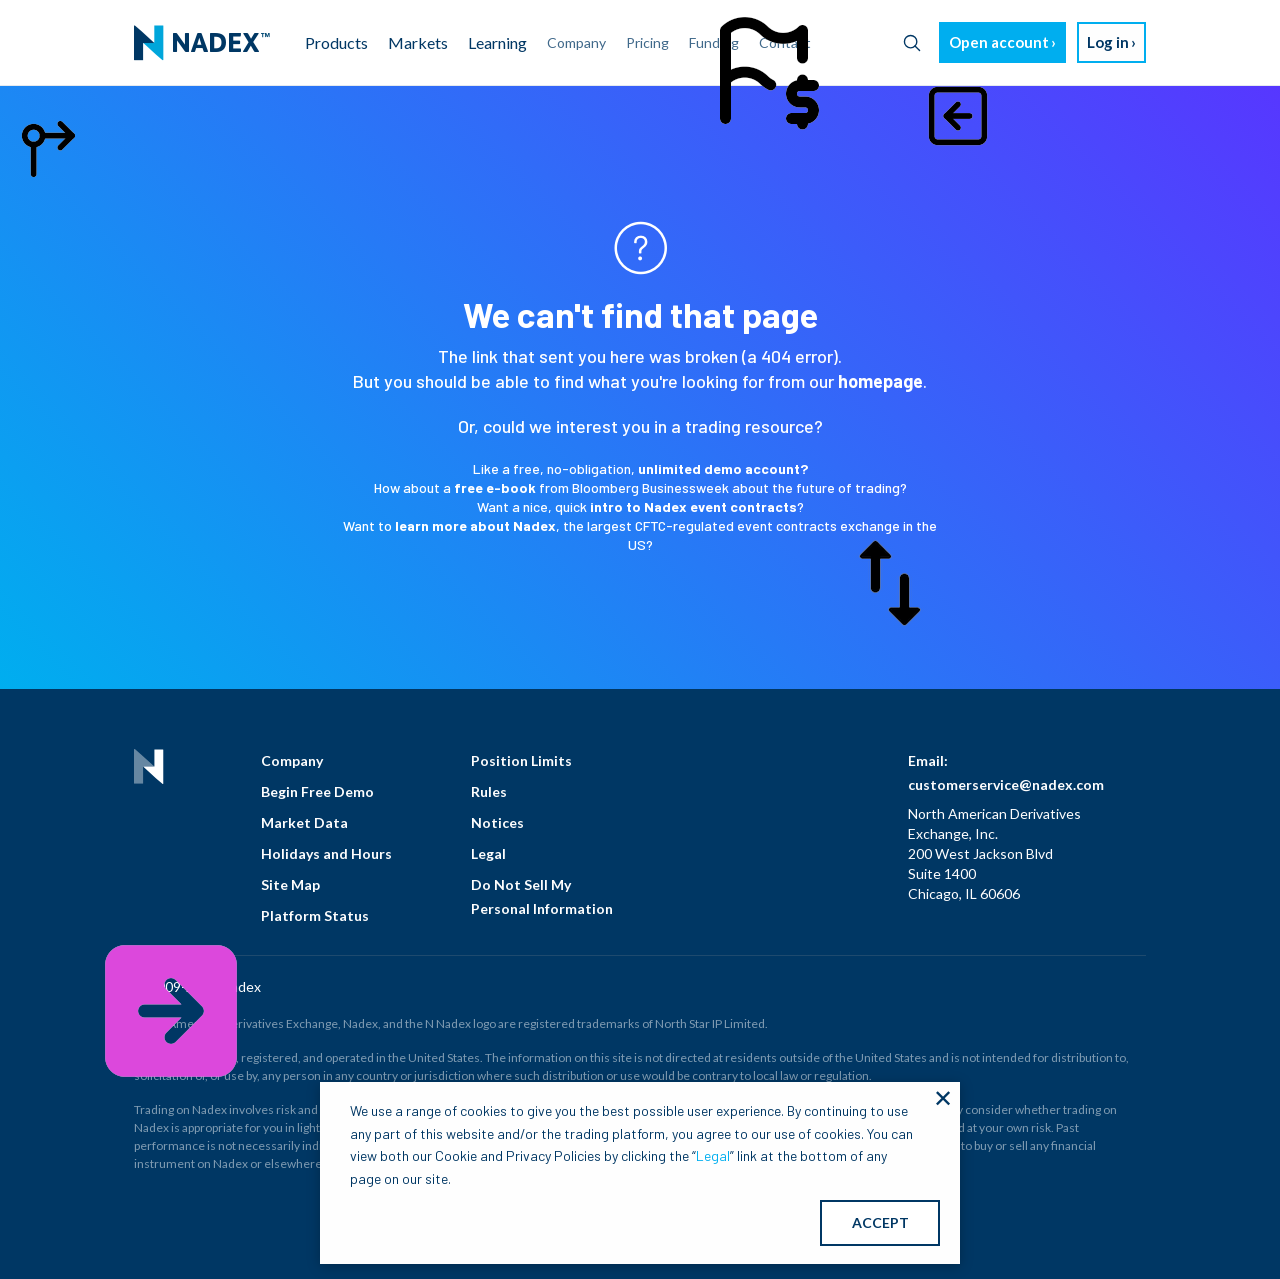  Describe the element at coordinates (958, 116) in the screenshot. I see `go back to the previous screen` at that location.